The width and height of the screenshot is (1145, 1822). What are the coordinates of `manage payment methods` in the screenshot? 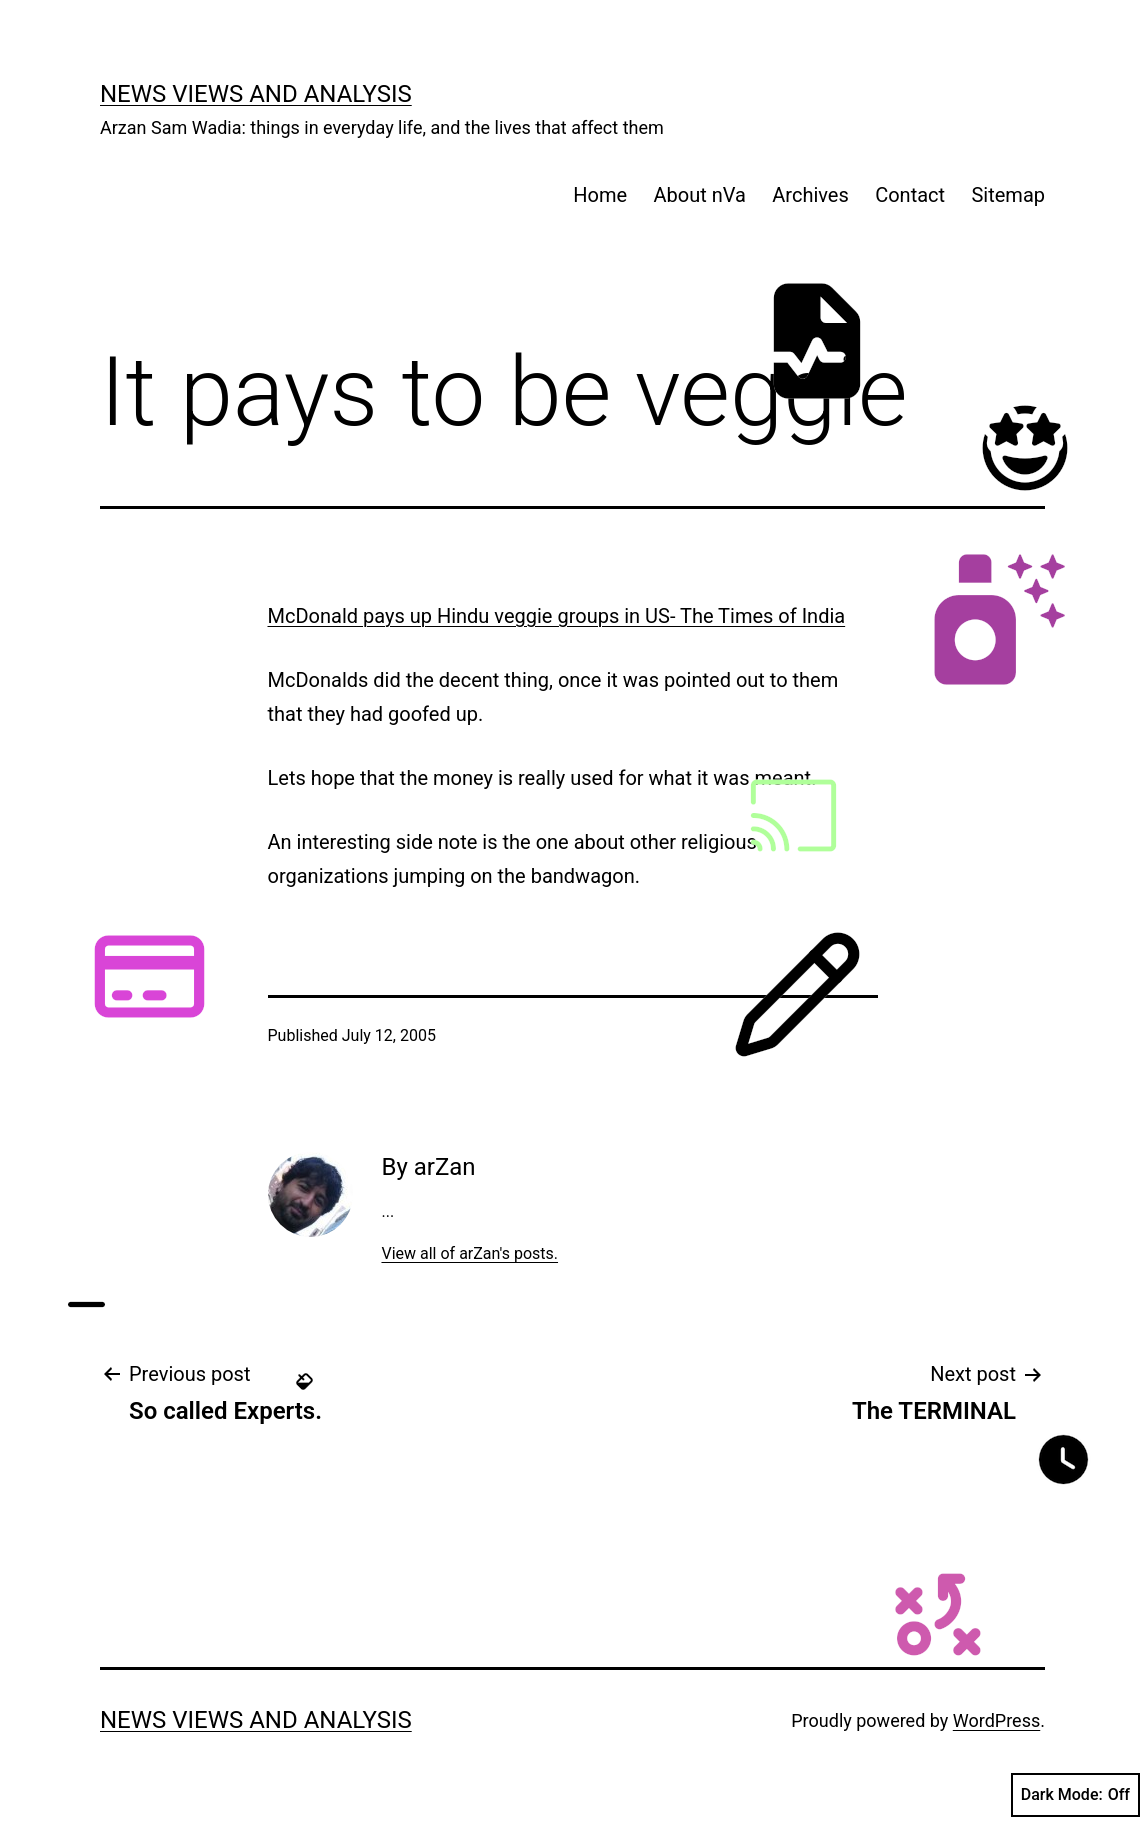 It's located at (149, 976).